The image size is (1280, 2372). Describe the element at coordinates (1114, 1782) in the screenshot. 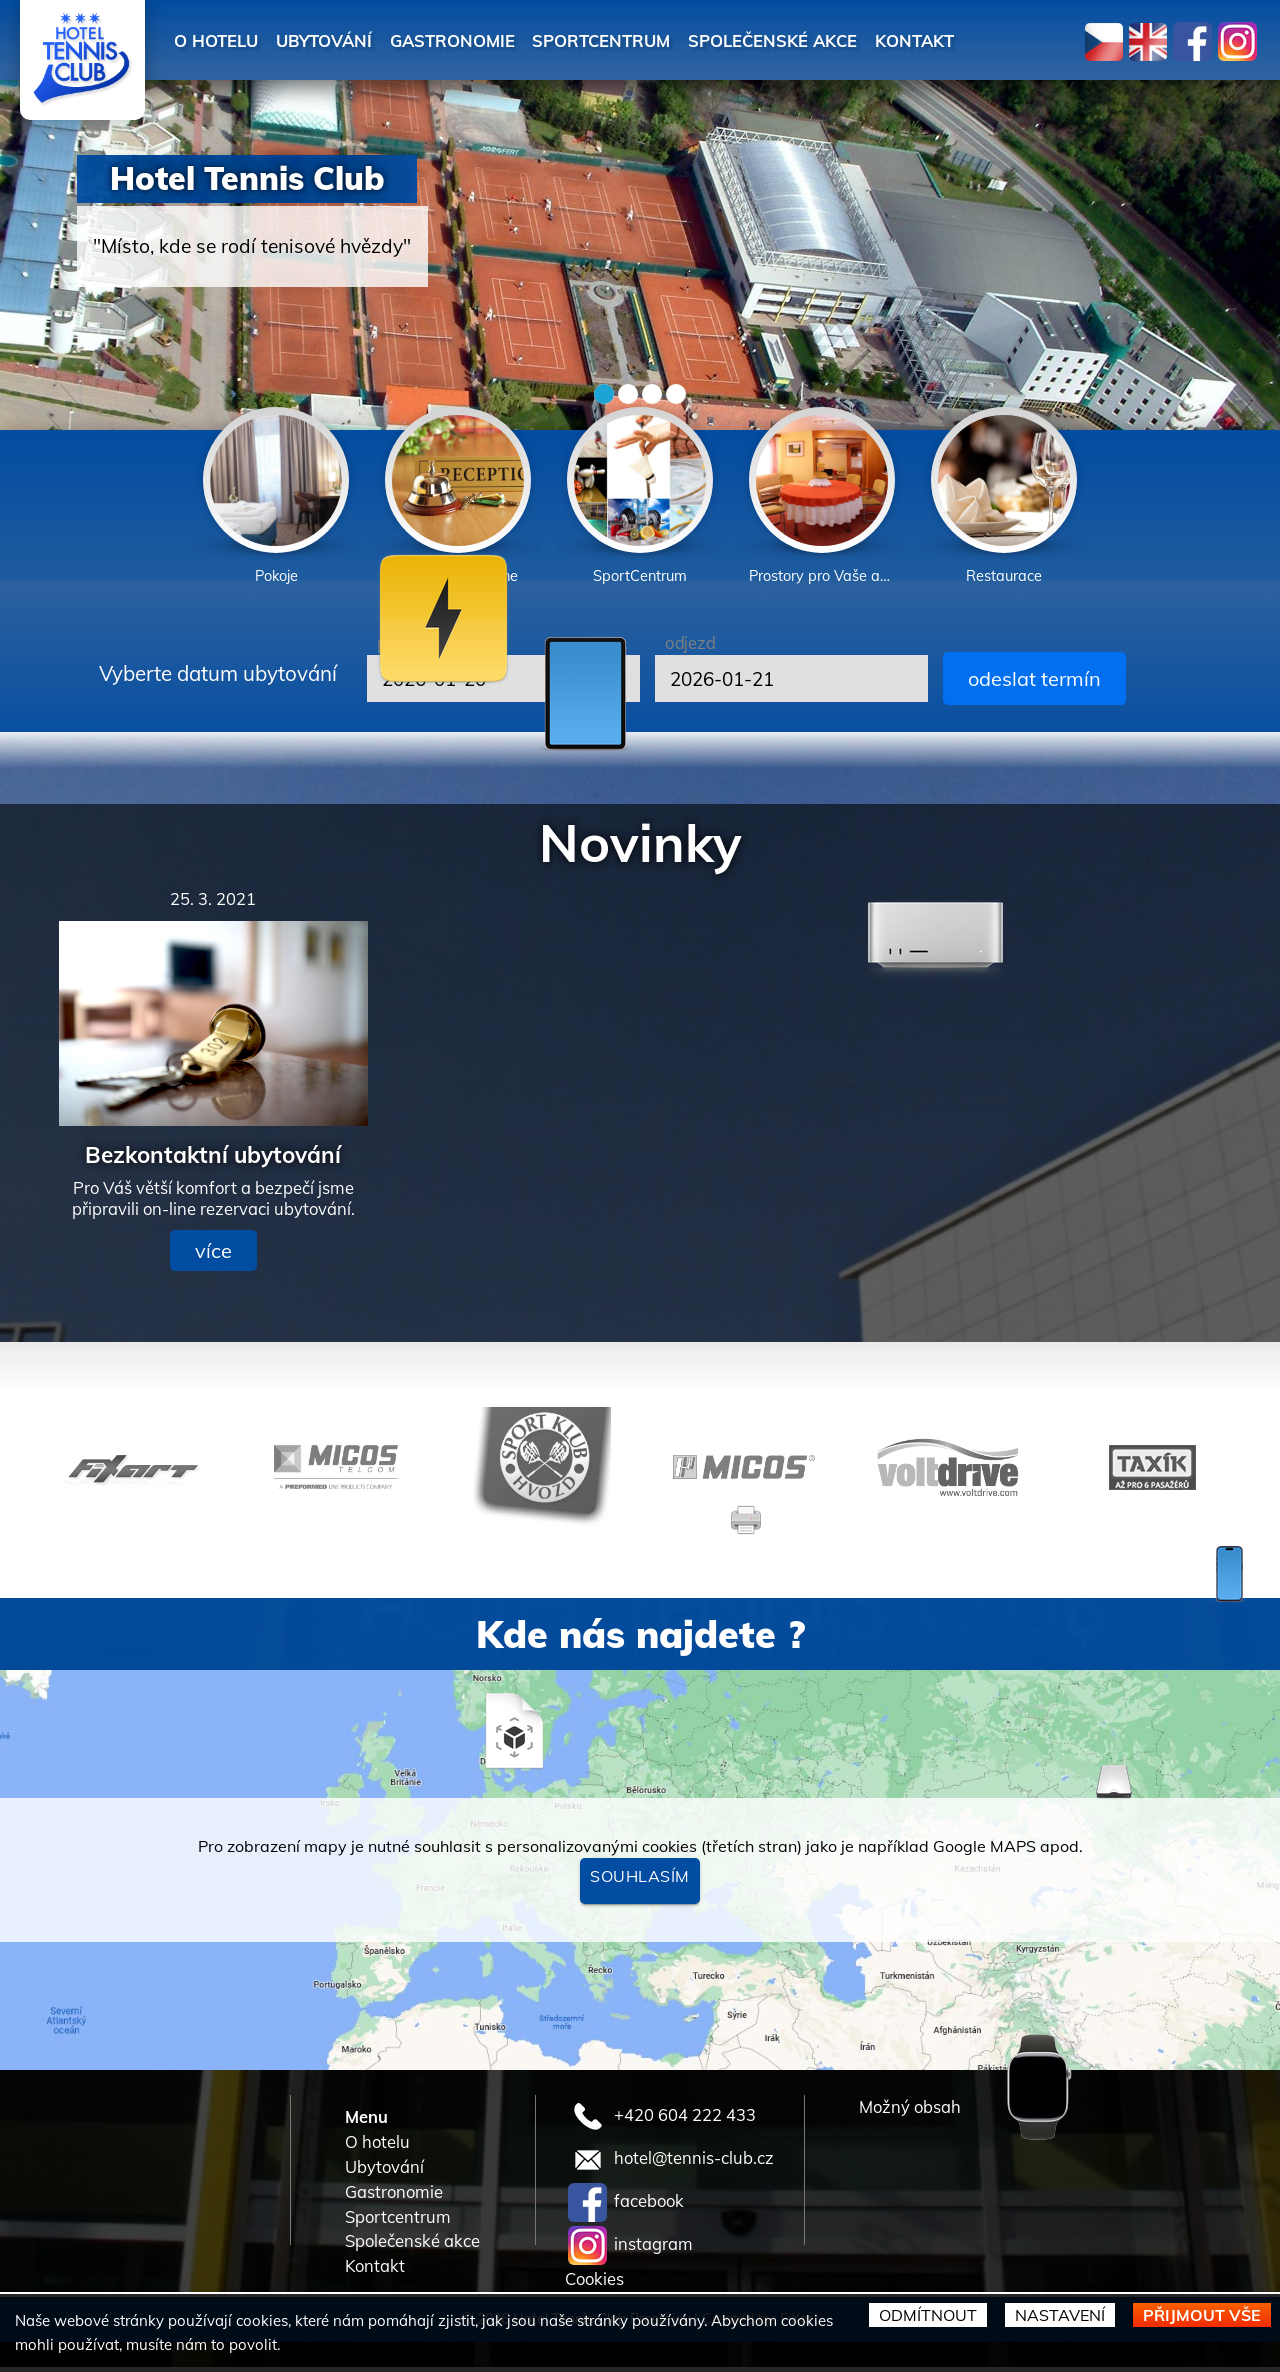

I see `open scanner application` at that location.